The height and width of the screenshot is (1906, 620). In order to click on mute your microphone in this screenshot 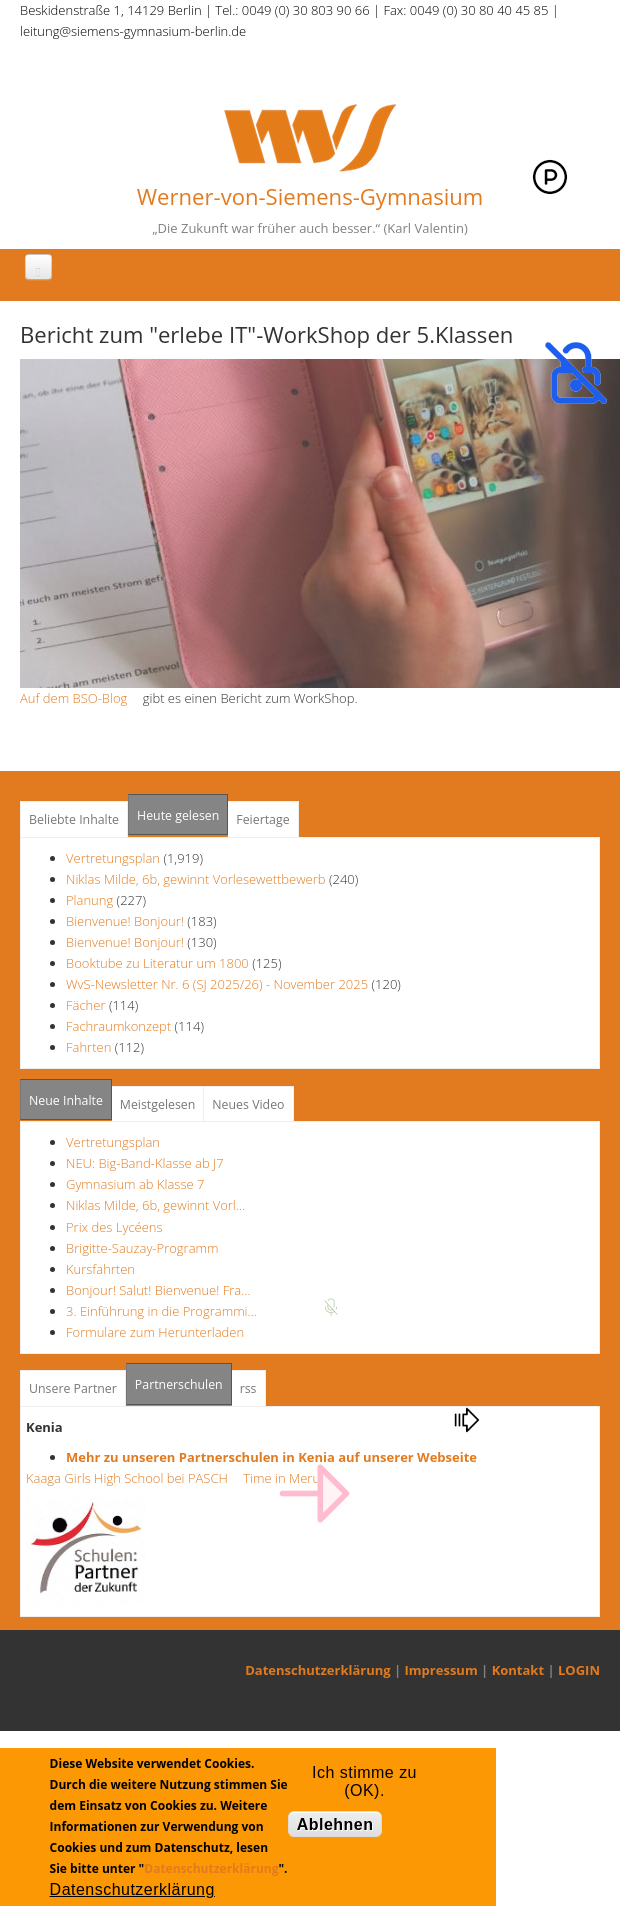, I will do `click(331, 1307)`.